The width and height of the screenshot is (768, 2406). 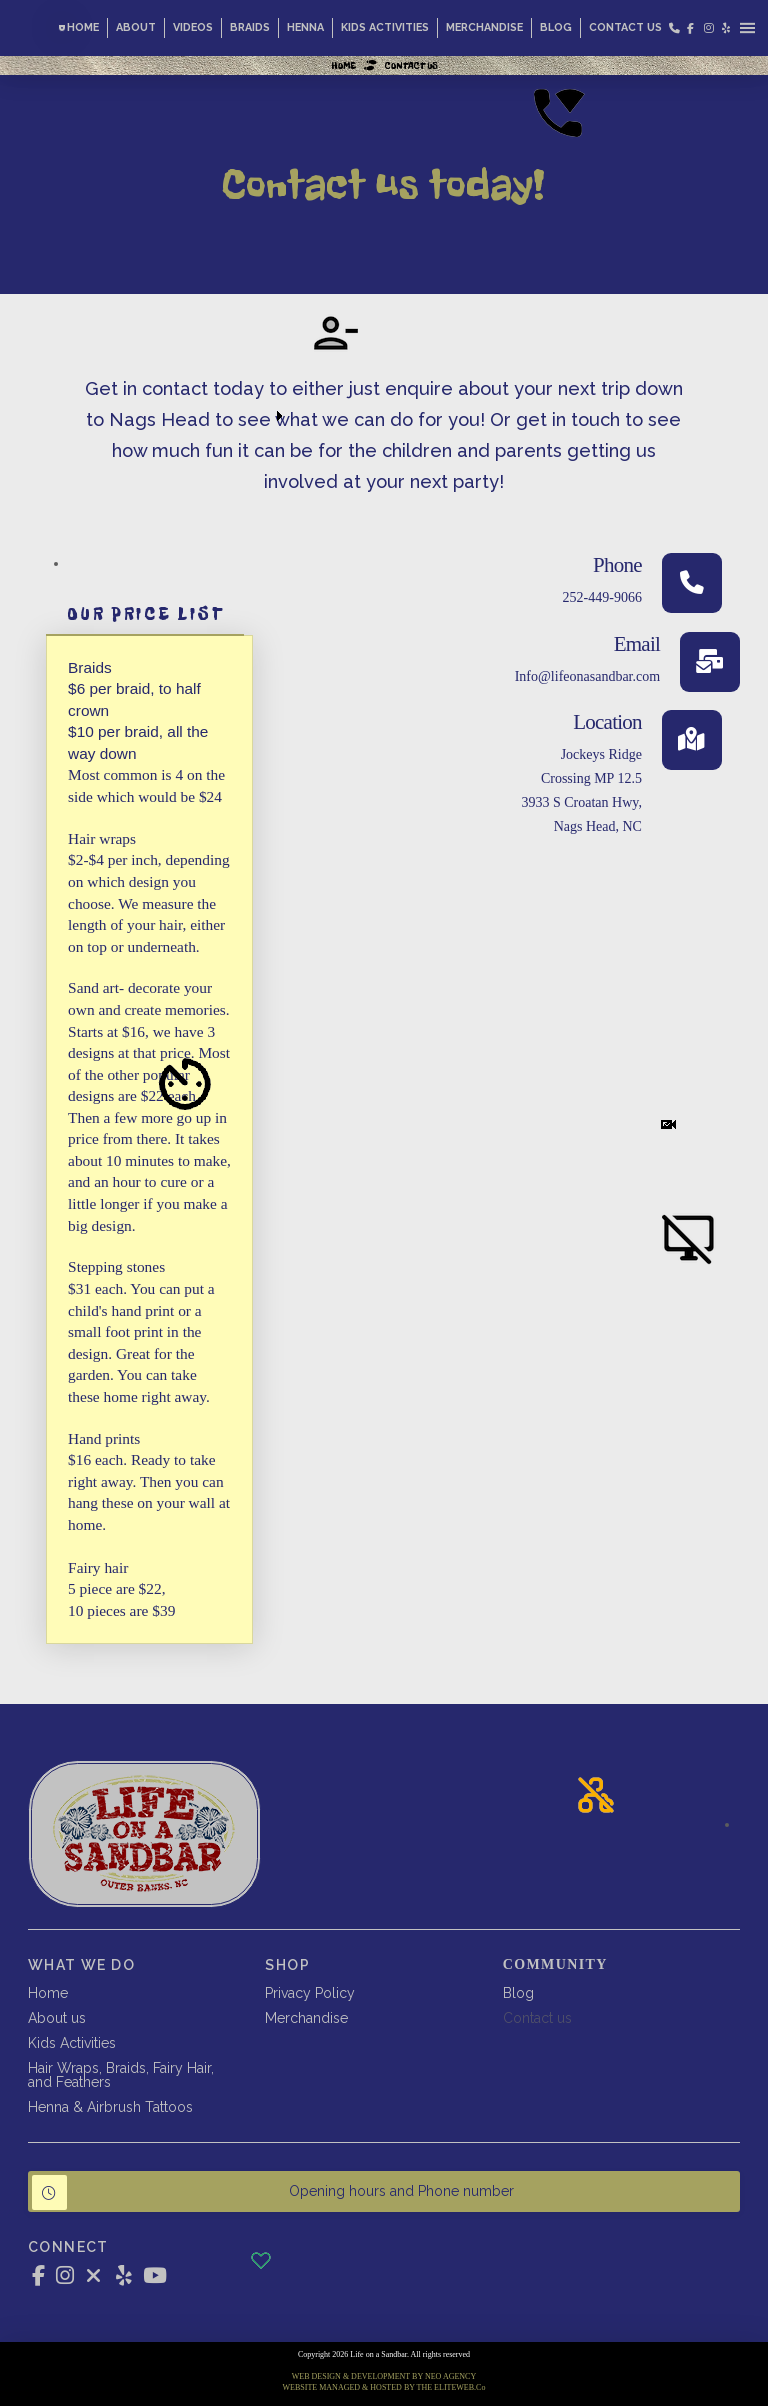 I want to click on enable wifi calling feature, so click(x=558, y=113).